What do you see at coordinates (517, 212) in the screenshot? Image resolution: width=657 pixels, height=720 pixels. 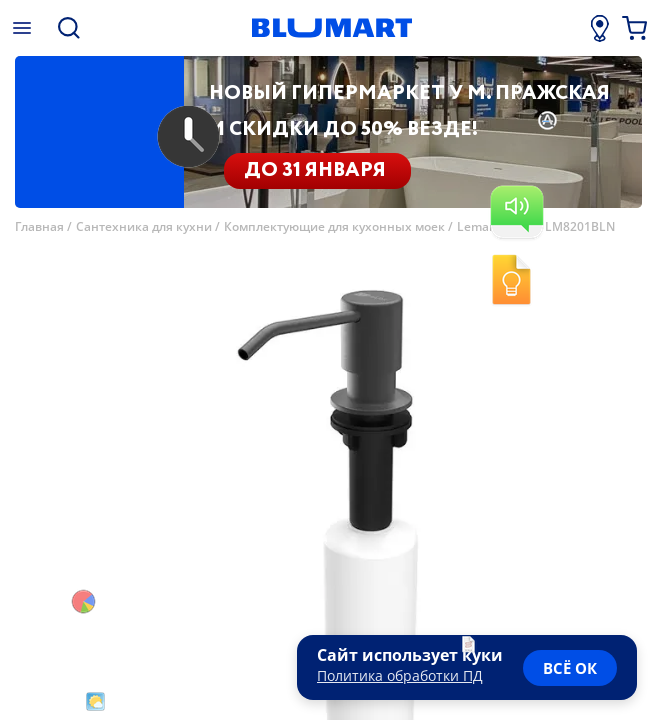 I see `open kmouth text-to-speech application` at bounding box center [517, 212].